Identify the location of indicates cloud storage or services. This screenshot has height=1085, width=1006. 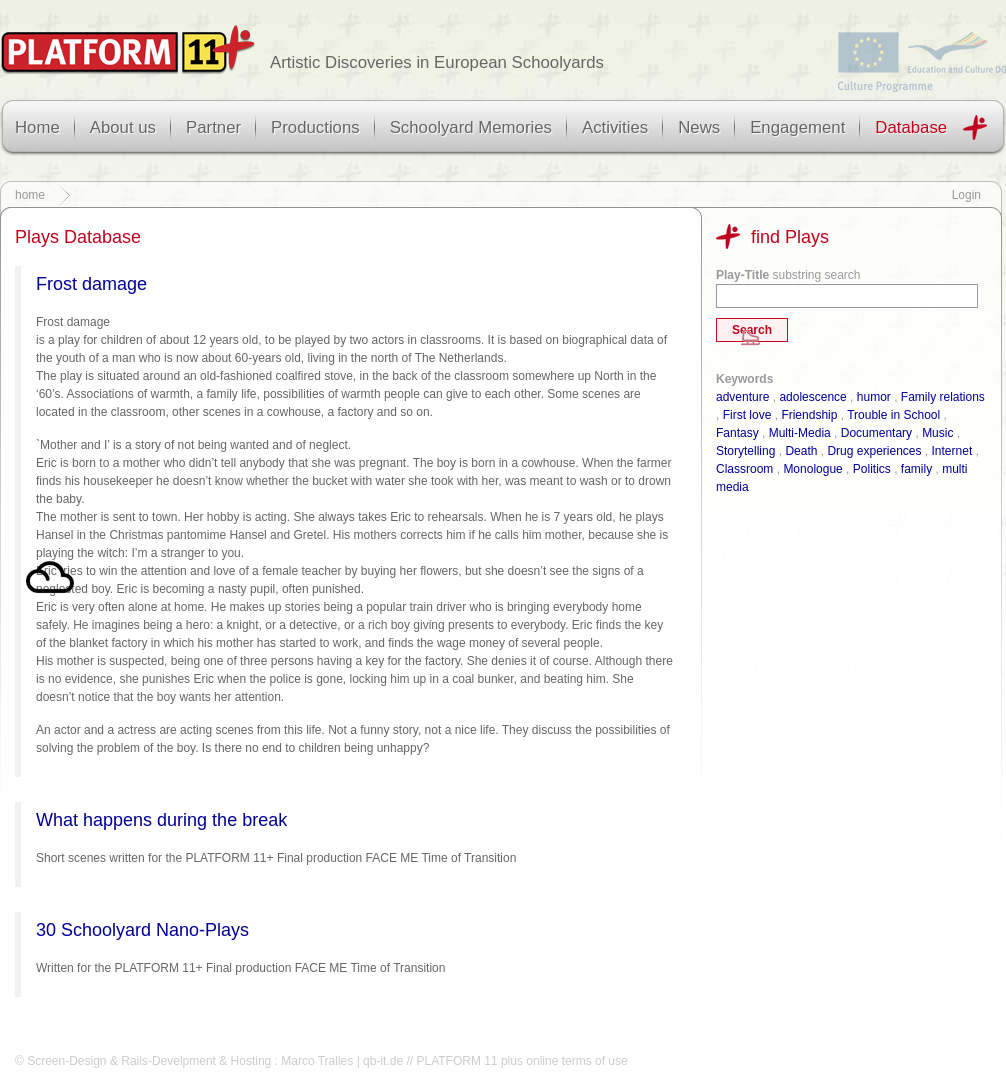
(50, 577).